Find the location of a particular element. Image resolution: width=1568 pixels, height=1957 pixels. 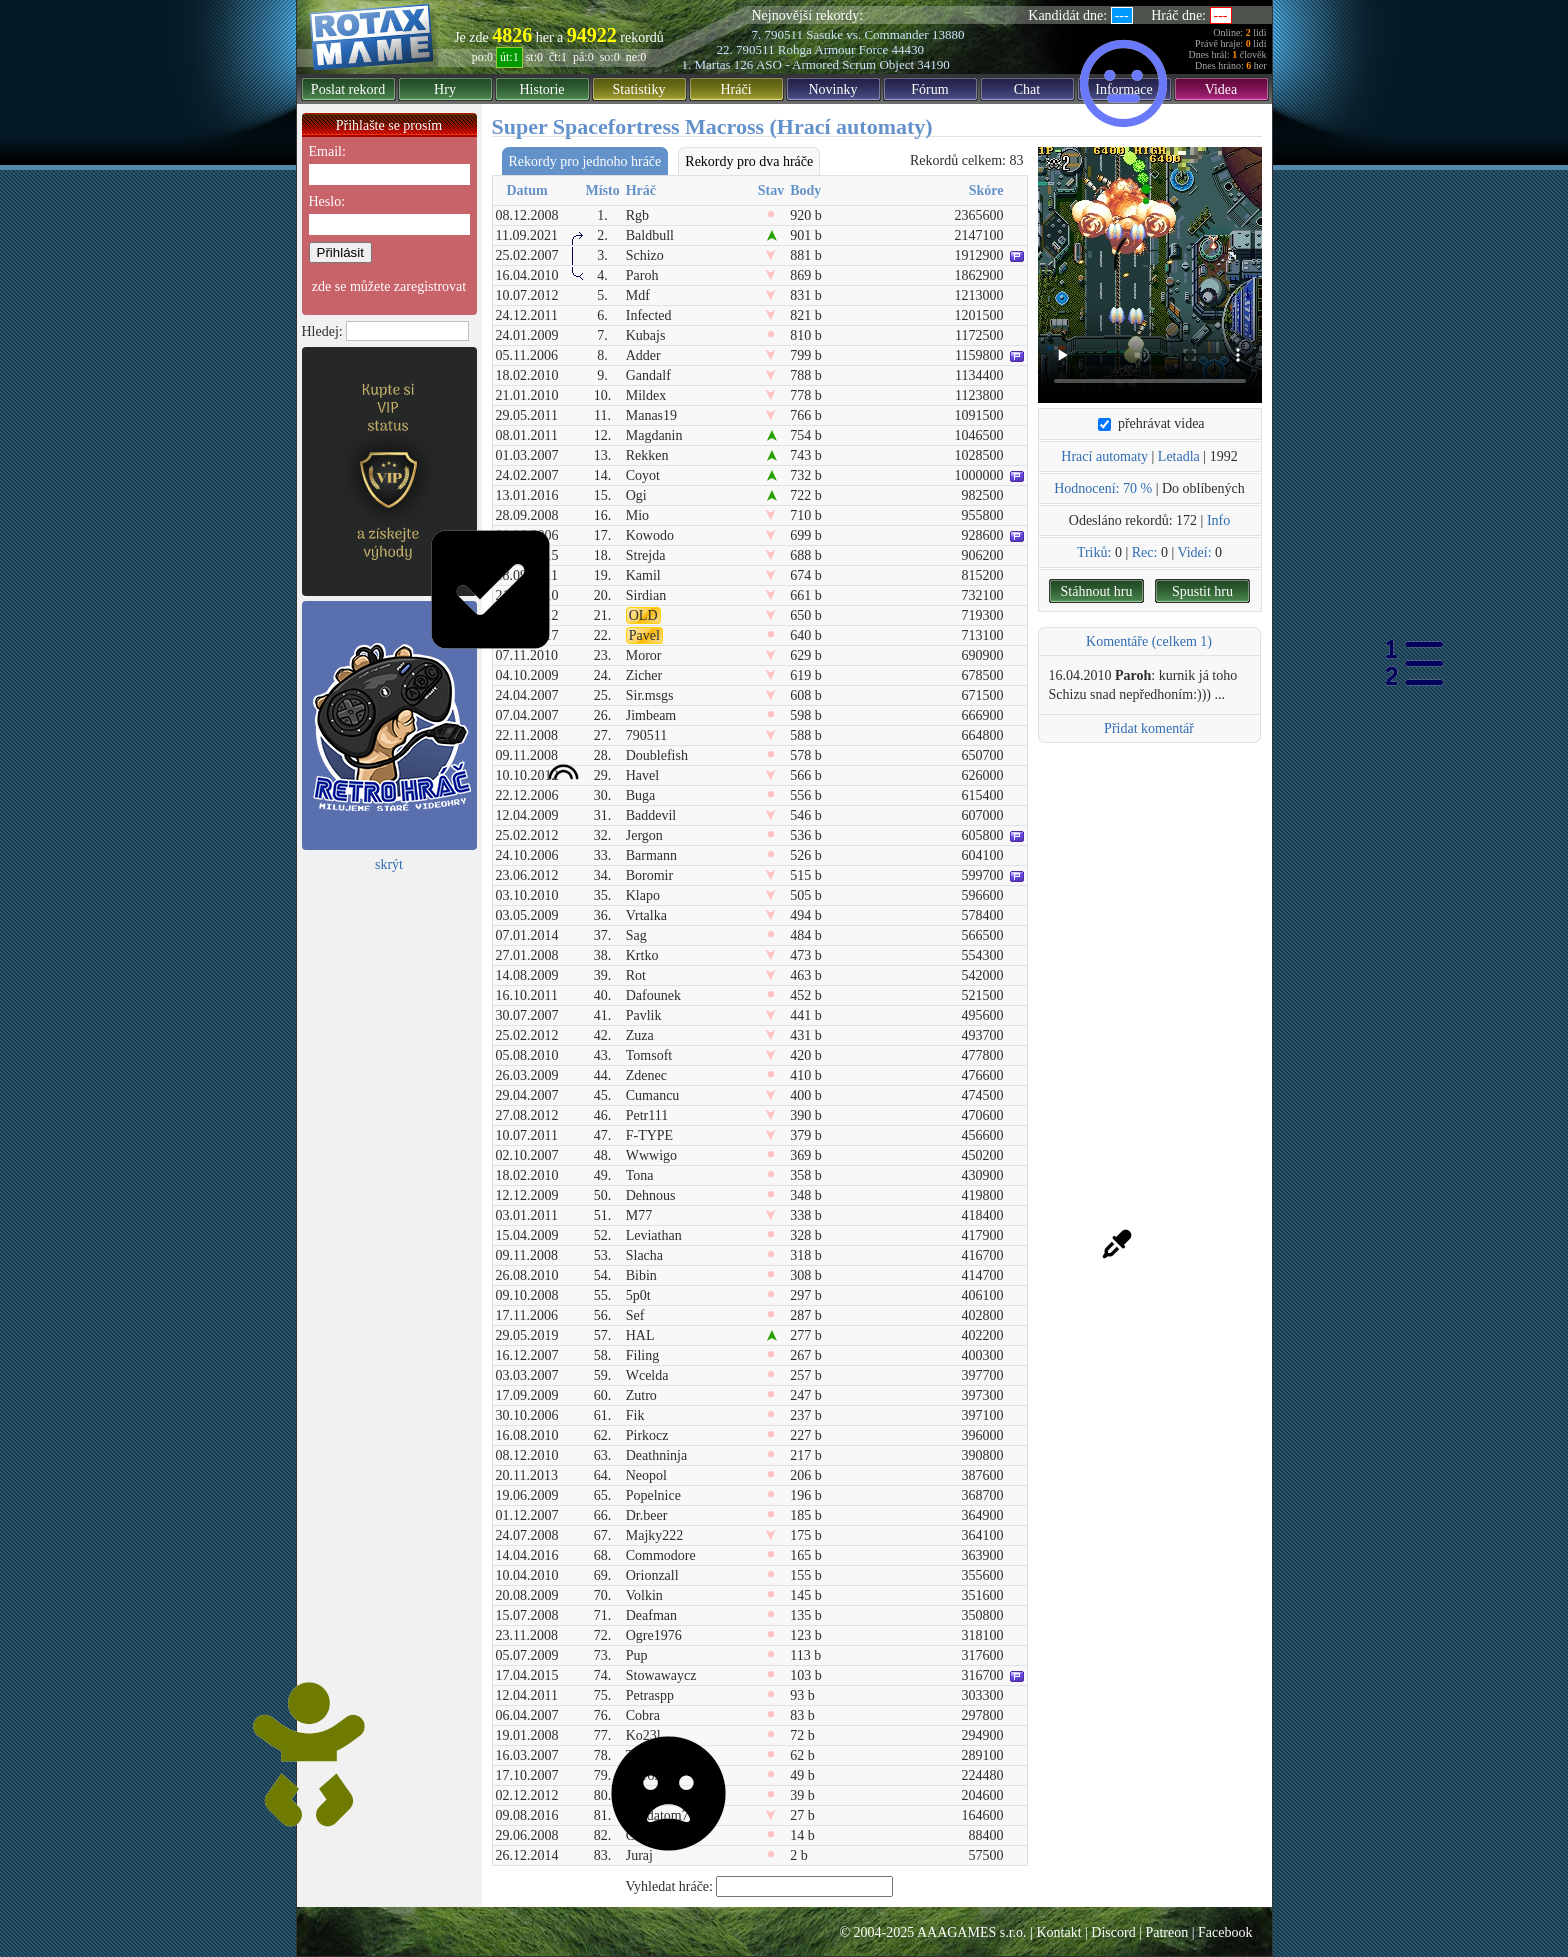

create a numbered list is located at coordinates (1416, 662).